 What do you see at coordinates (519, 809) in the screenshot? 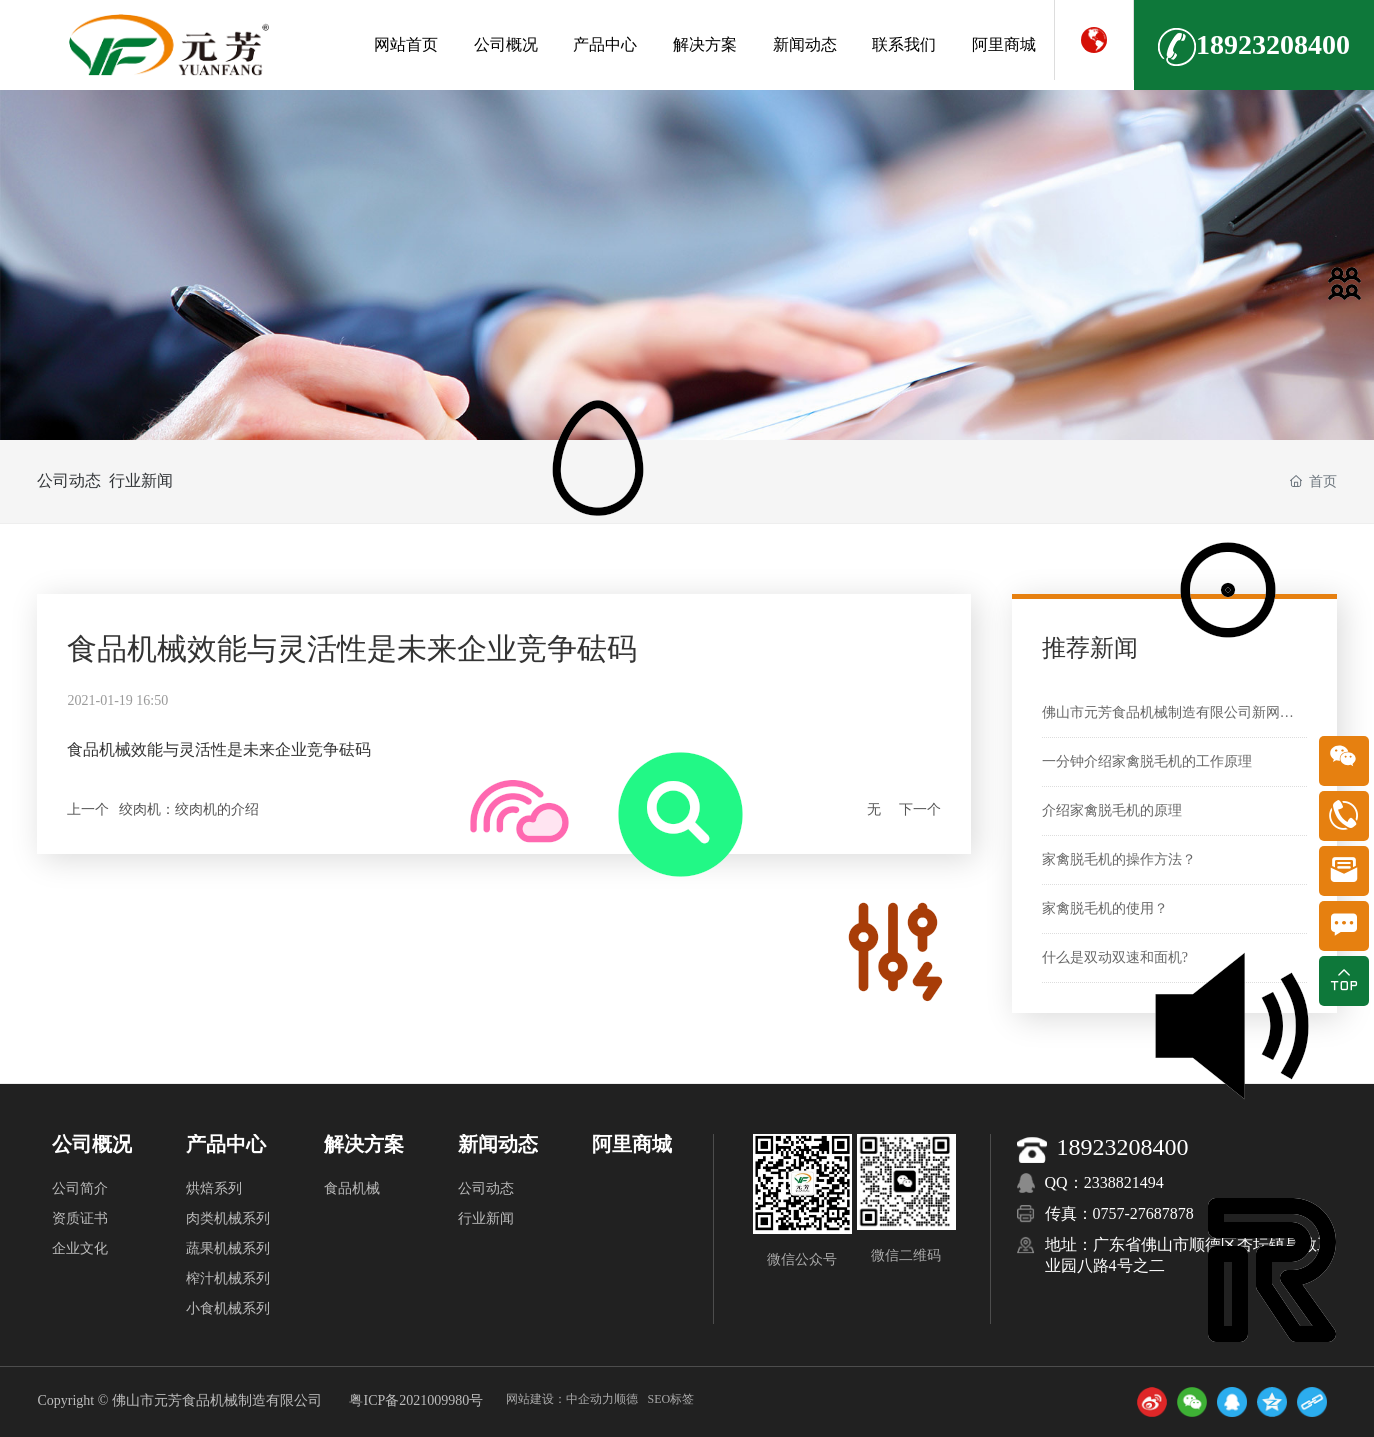
I see `weather forecast showing partly cloudy with rainbow` at bounding box center [519, 809].